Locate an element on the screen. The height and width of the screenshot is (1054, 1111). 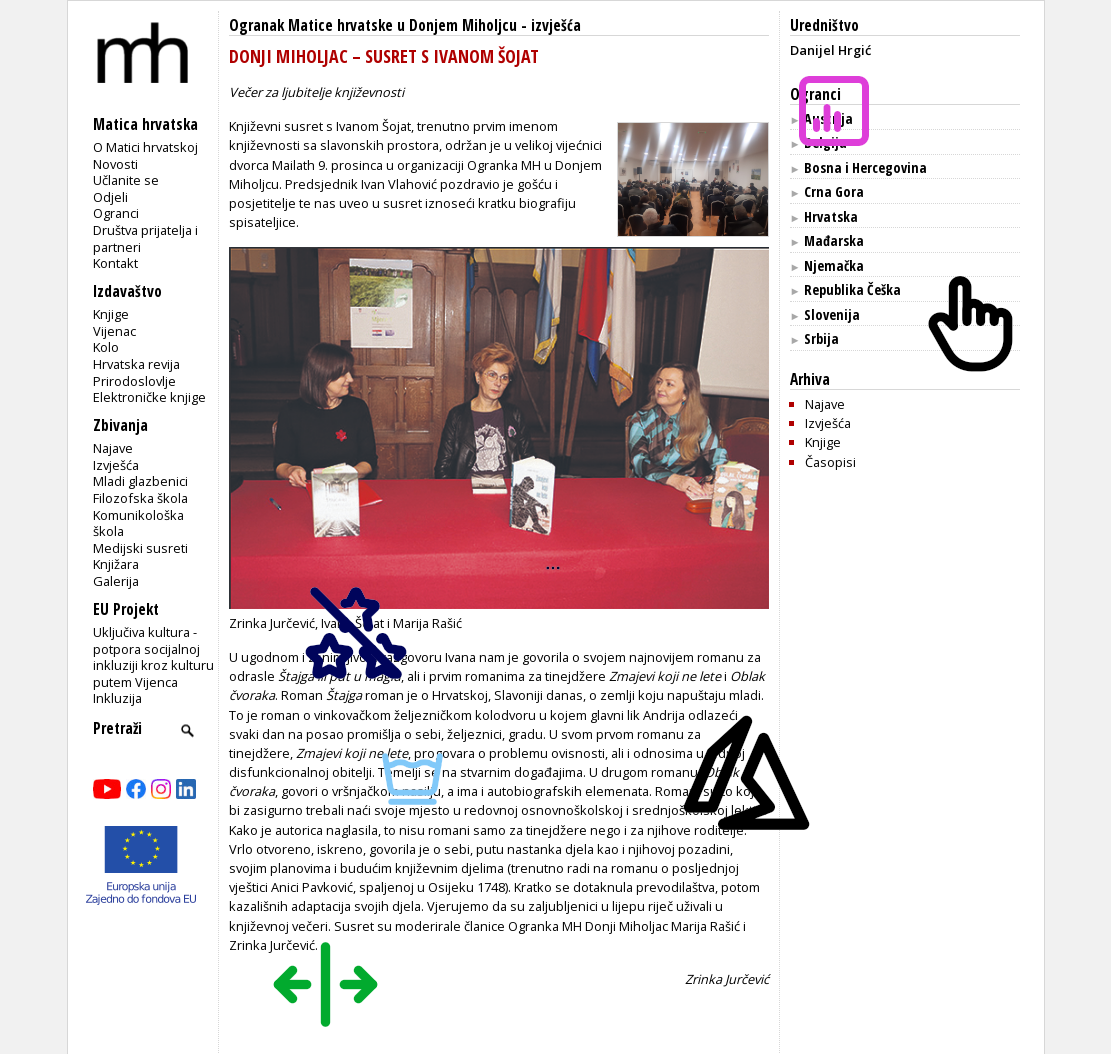
indicates machine washable with gentle press cycle is located at coordinates (412, 777).